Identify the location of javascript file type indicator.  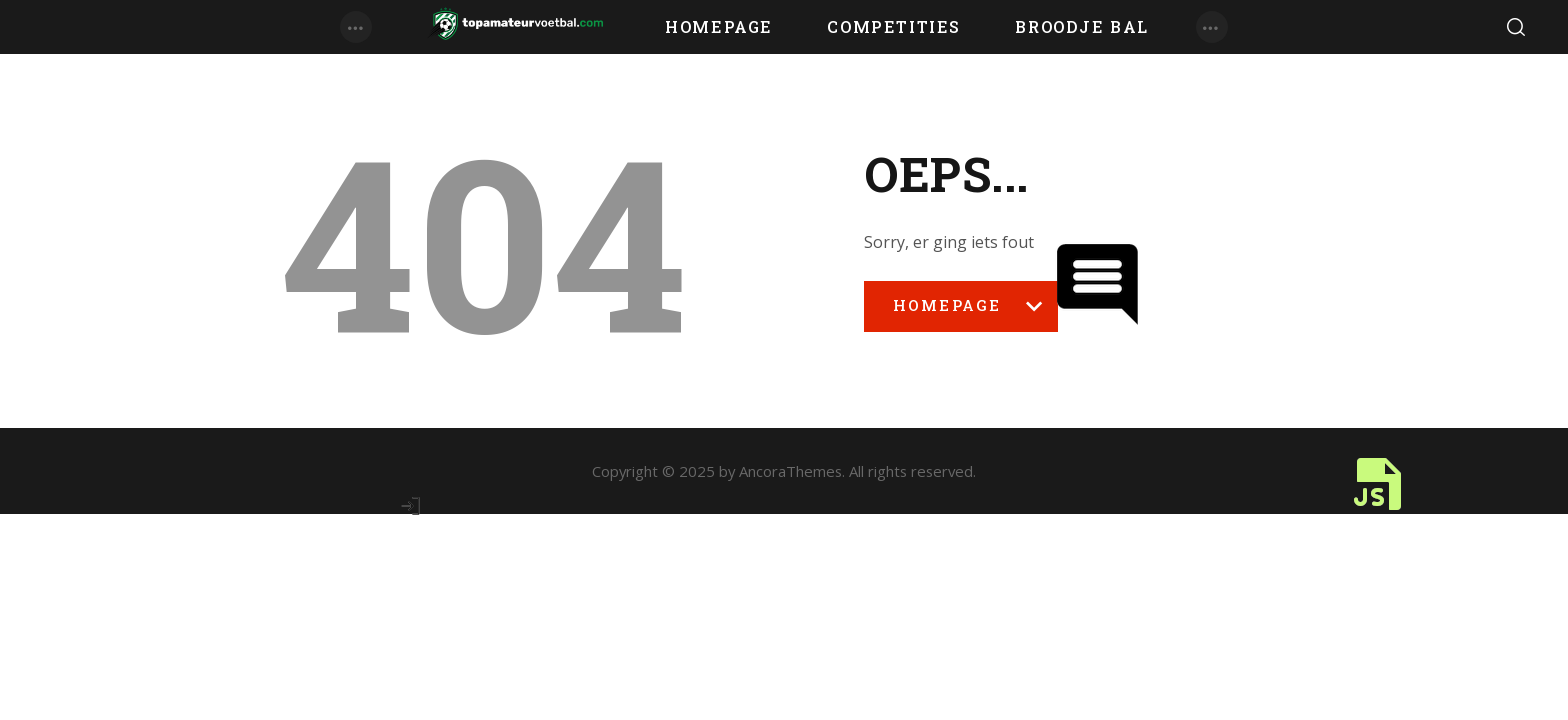
(1379, 484).